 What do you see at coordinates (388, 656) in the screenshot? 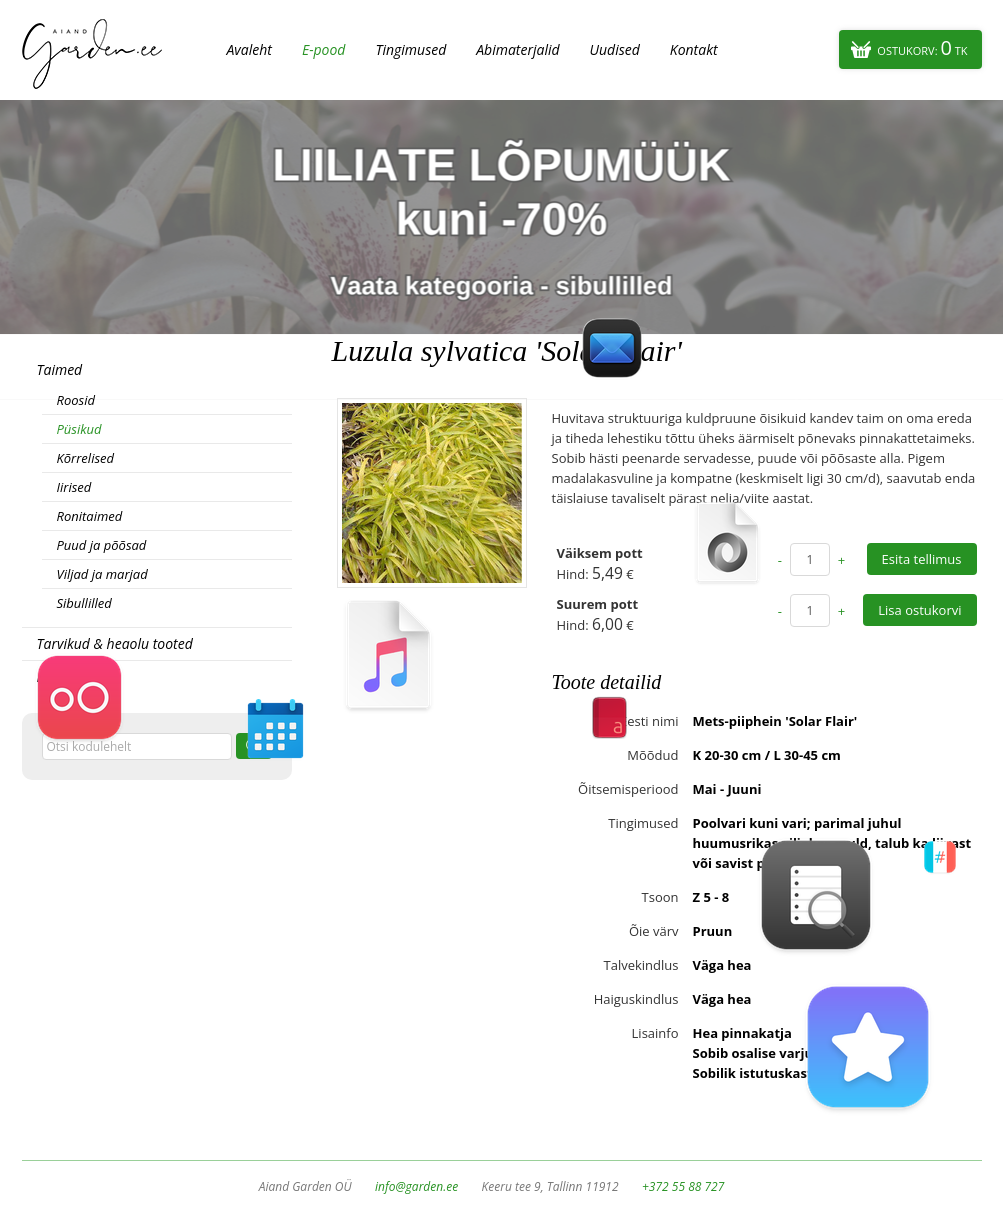
I see `generic audio file icon` at bounding box center [388, 656].